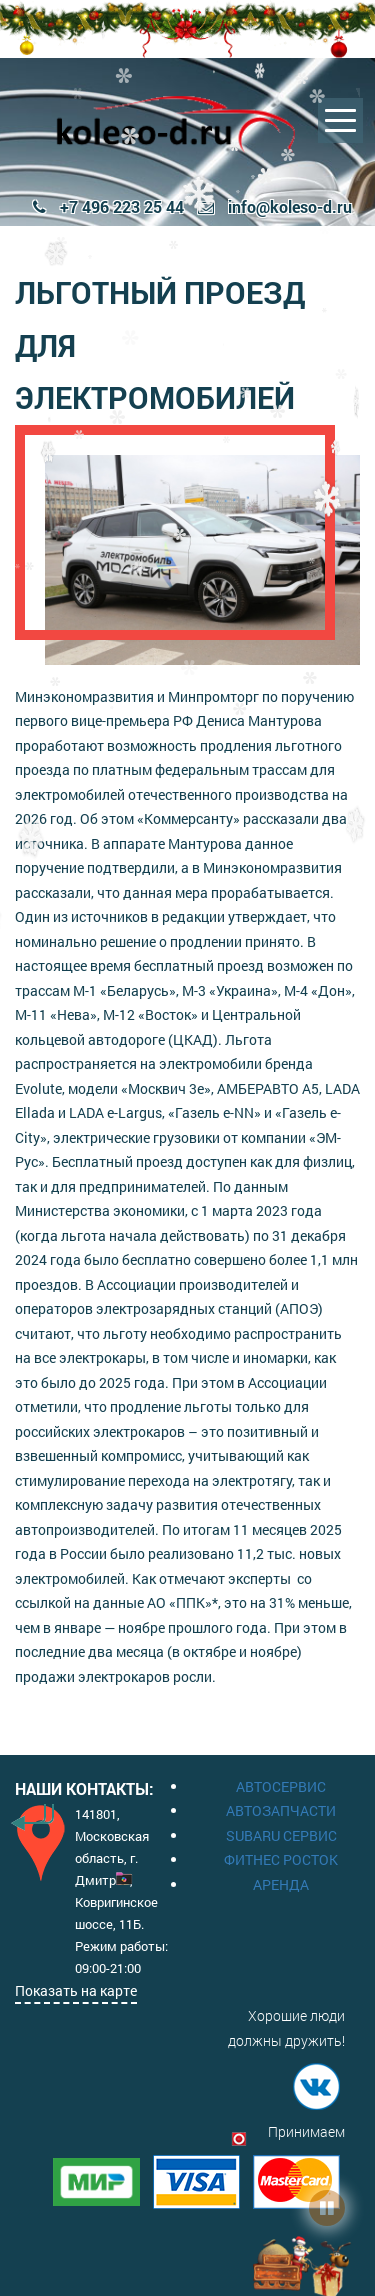  What do you see at coordinates (239, 2139) in the screenshot?
I see `indicates a connected iPod shuffle device` at bounding box center [239, 2139].